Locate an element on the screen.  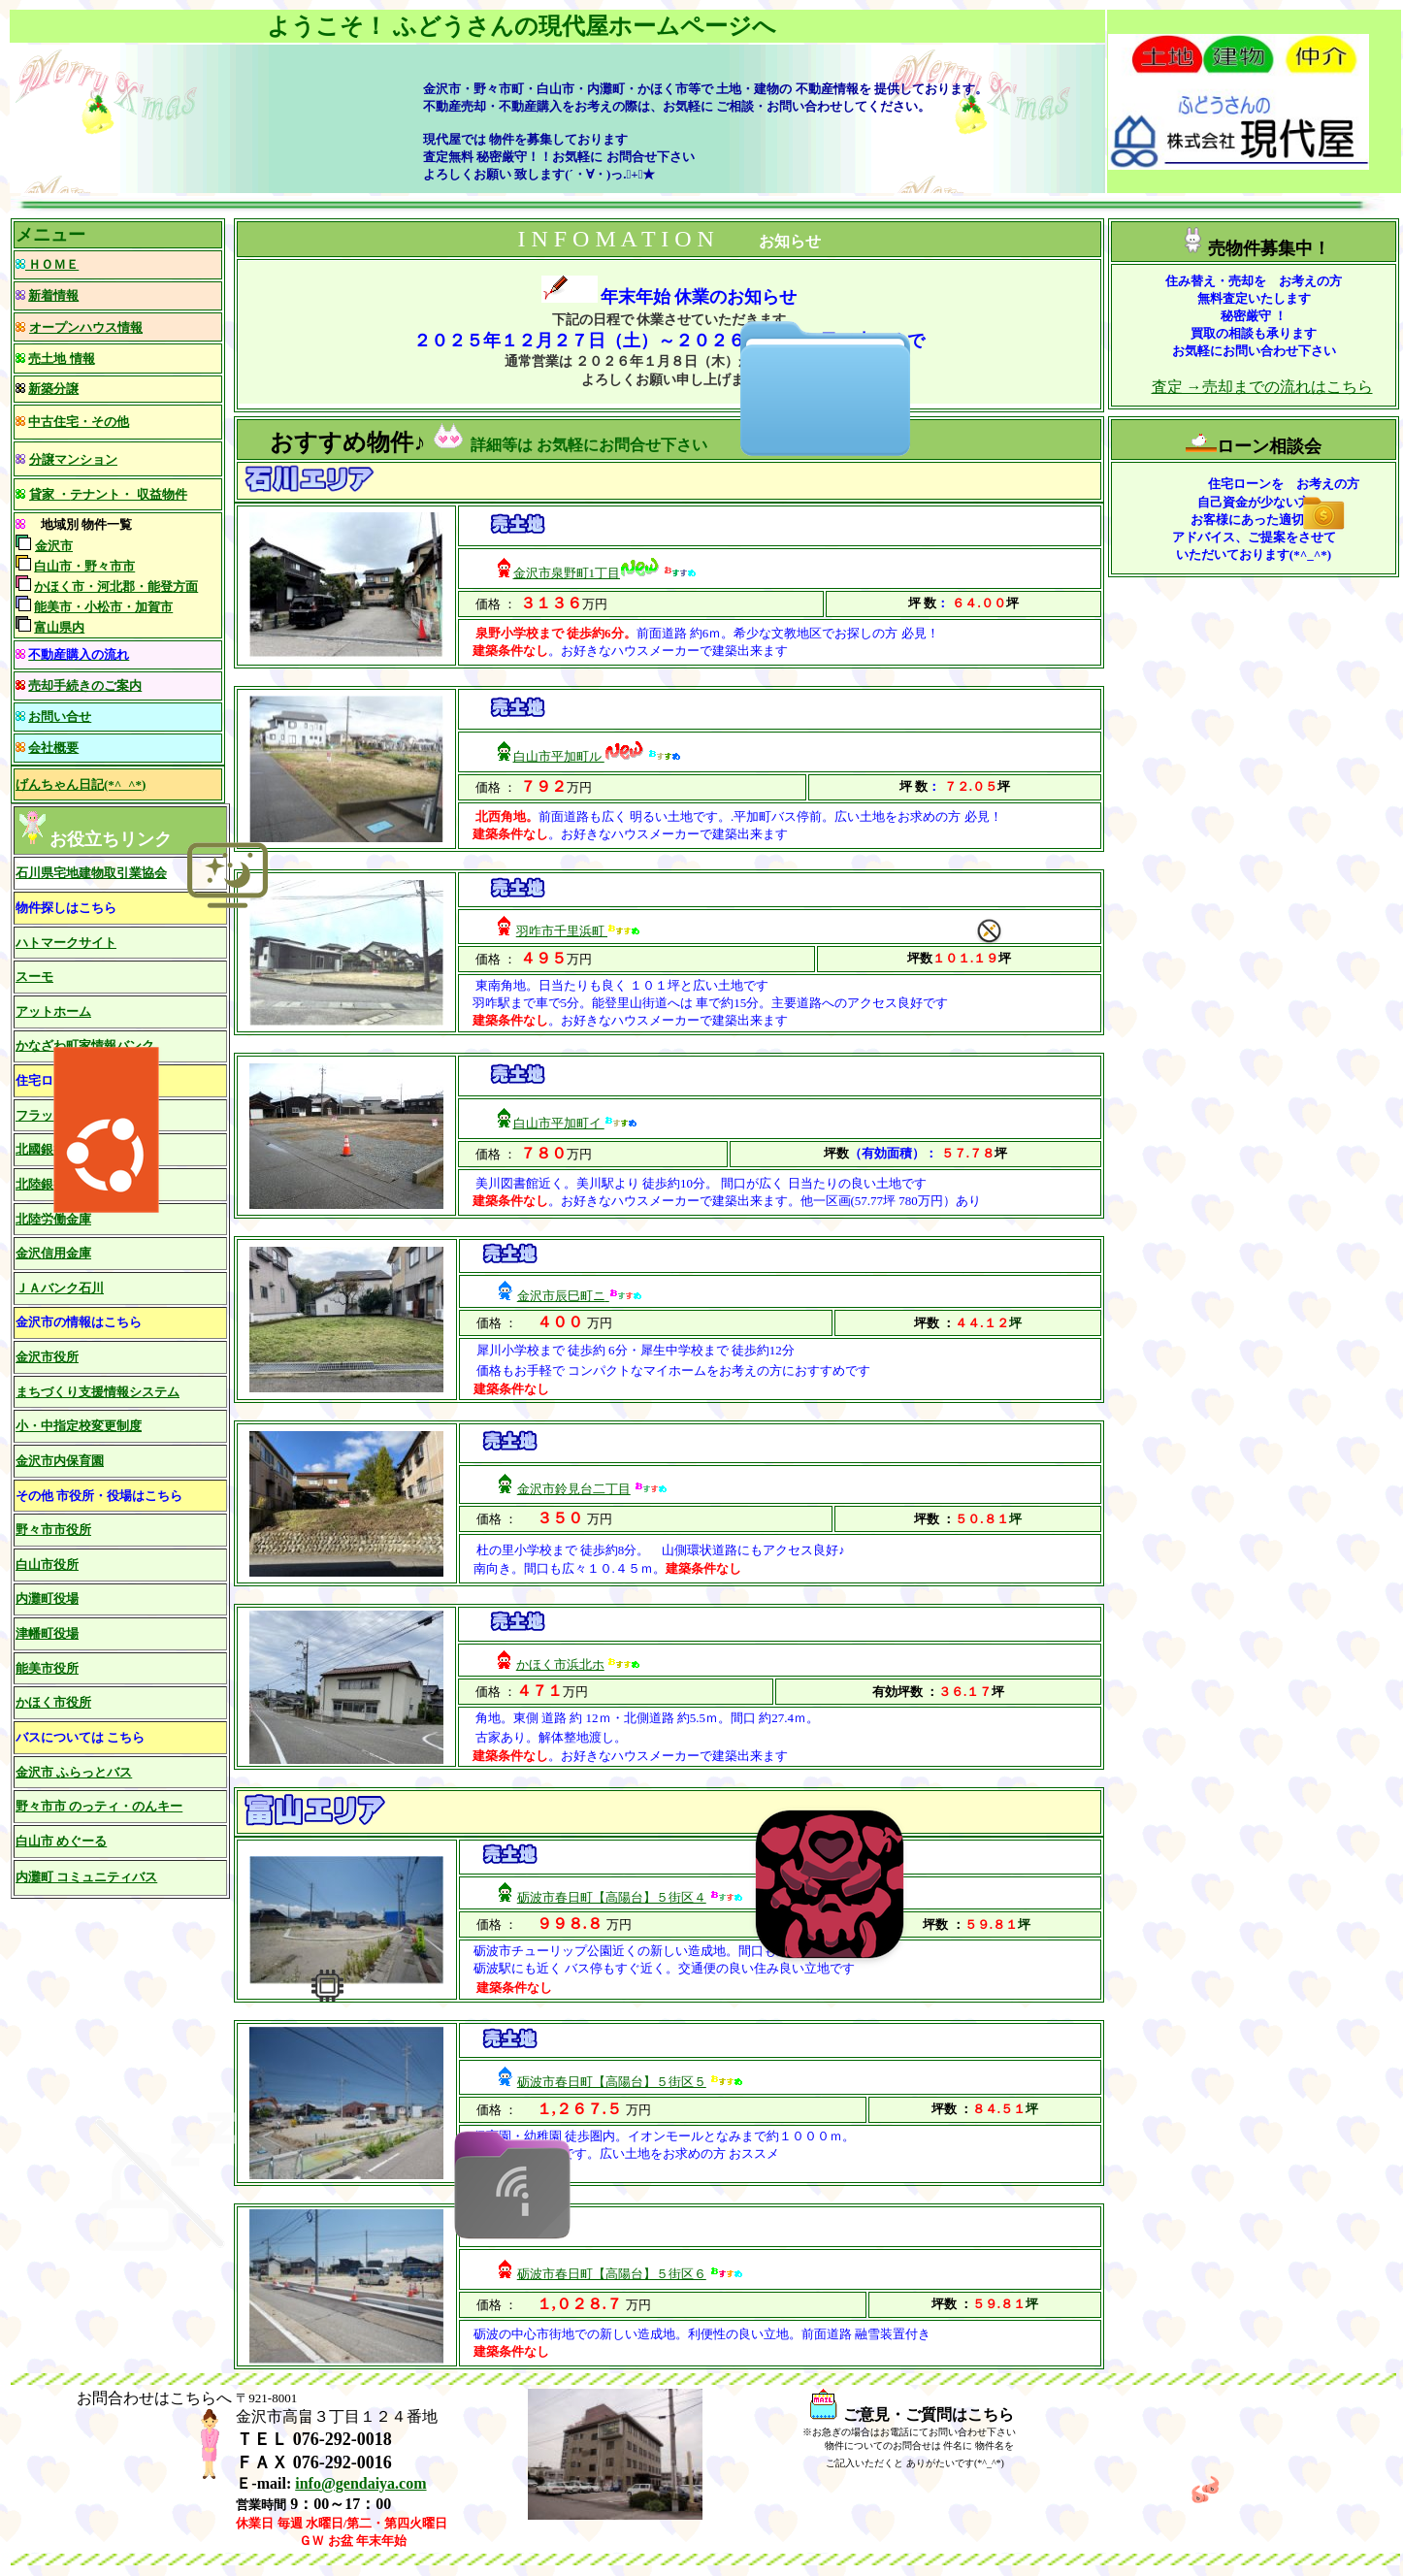
launch helltaker game is located at coordinates (830, 1884).